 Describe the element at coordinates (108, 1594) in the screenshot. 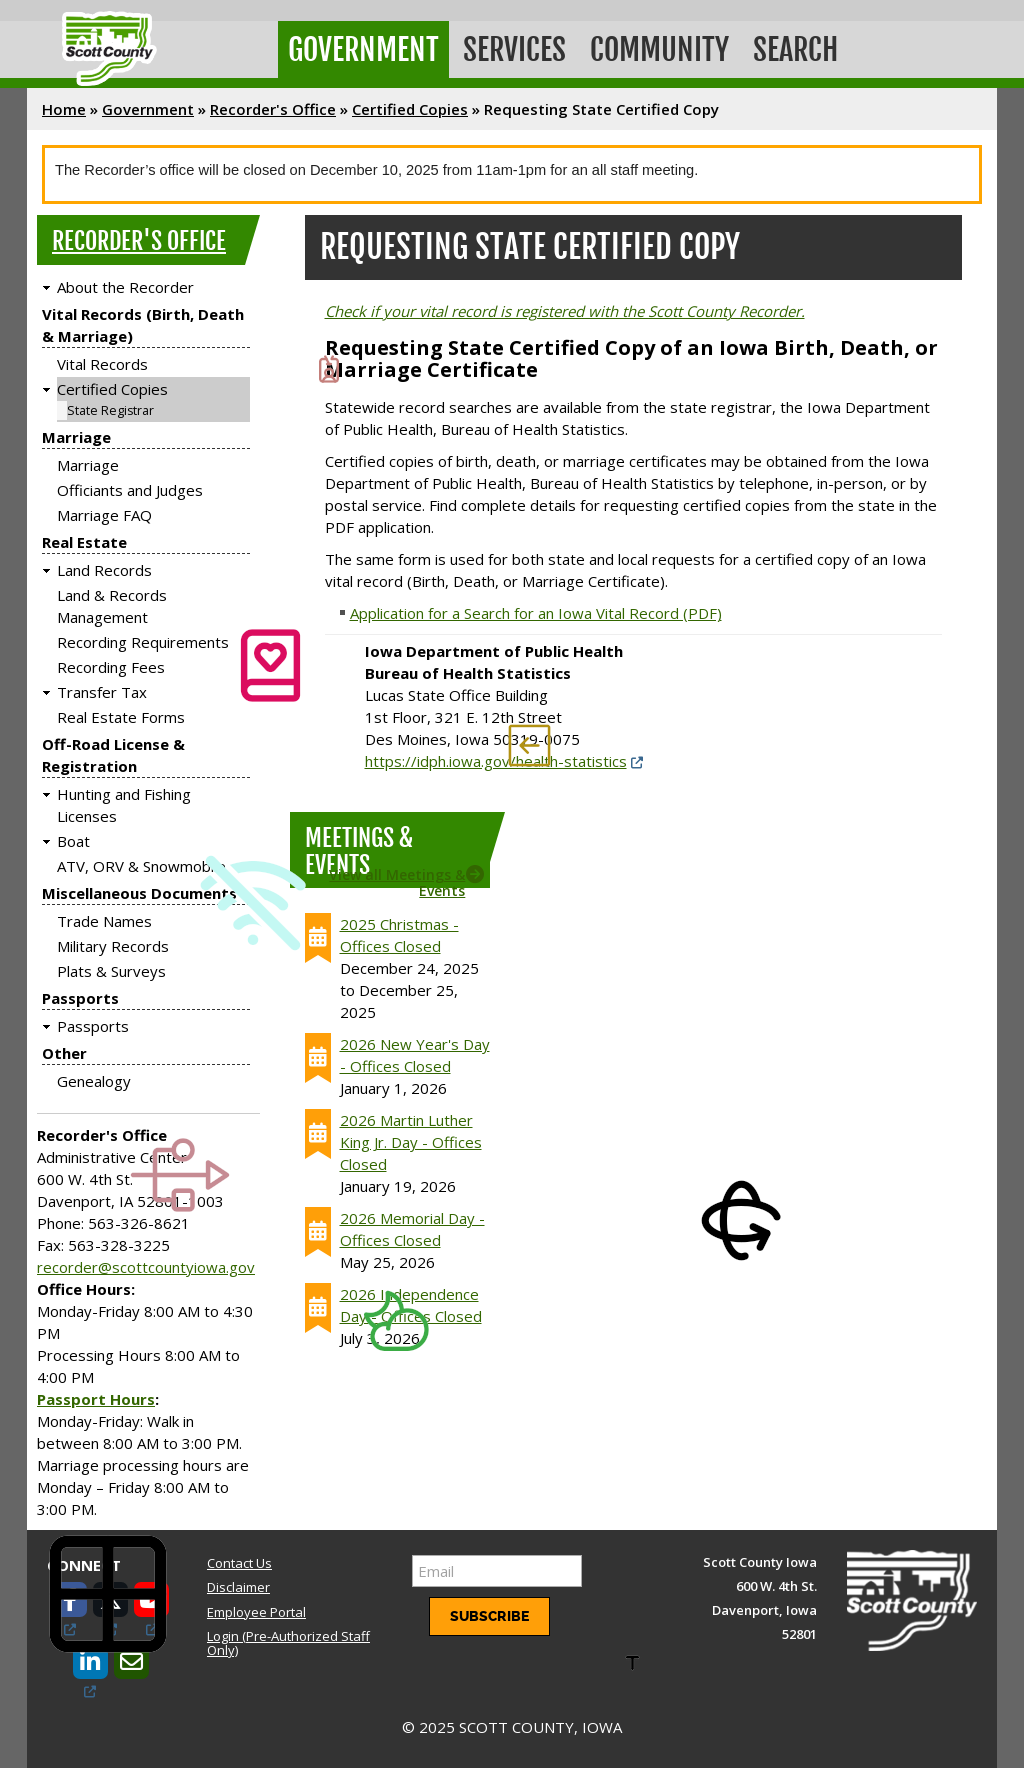

I see `switch to grid view` at that location.